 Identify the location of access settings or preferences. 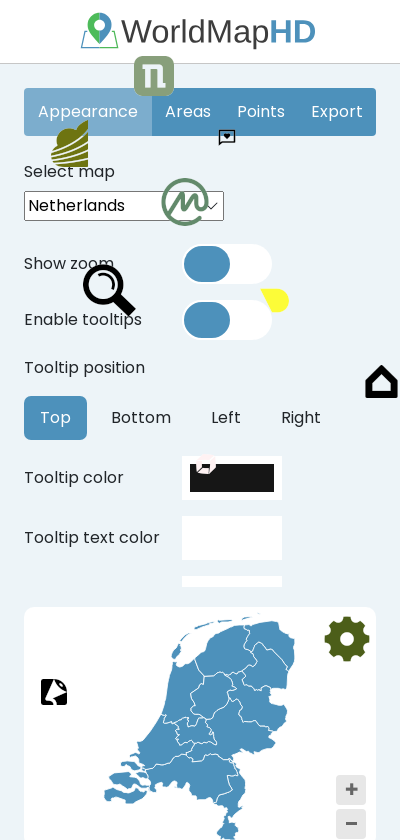
(347, 639).